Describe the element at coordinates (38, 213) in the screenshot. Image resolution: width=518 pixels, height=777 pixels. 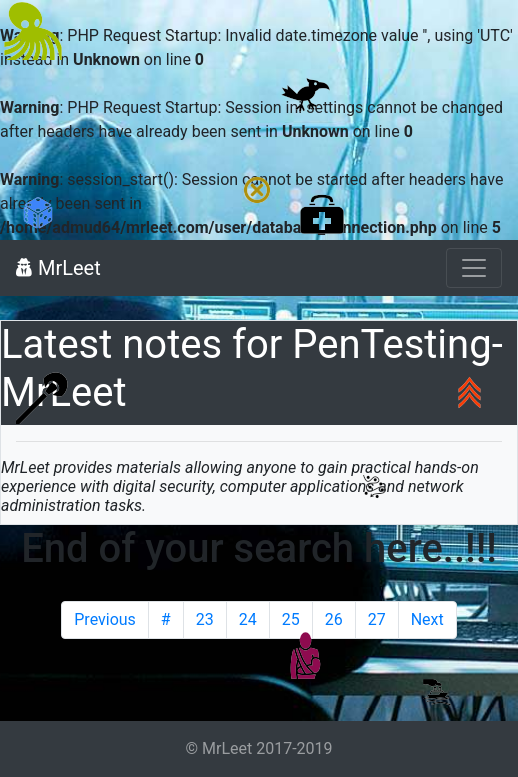
I see `roll the dice or randomize` at that location.